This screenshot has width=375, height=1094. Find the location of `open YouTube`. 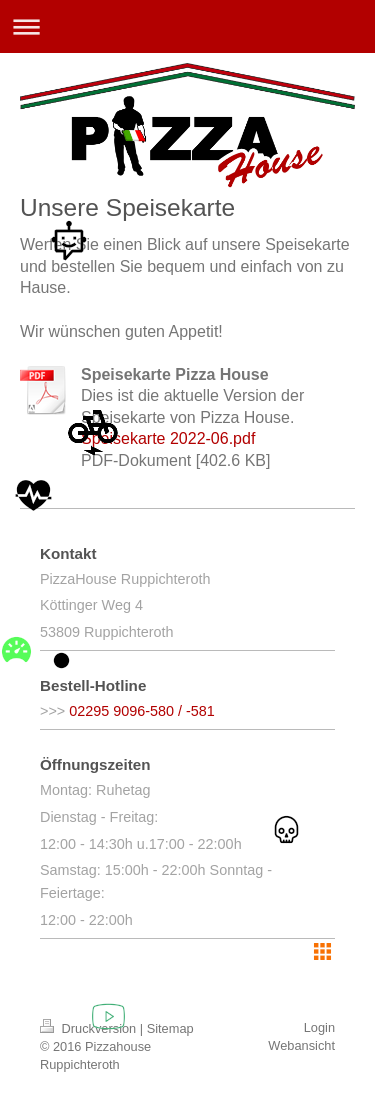

open YouTube is located at coordinates (108, 1016).